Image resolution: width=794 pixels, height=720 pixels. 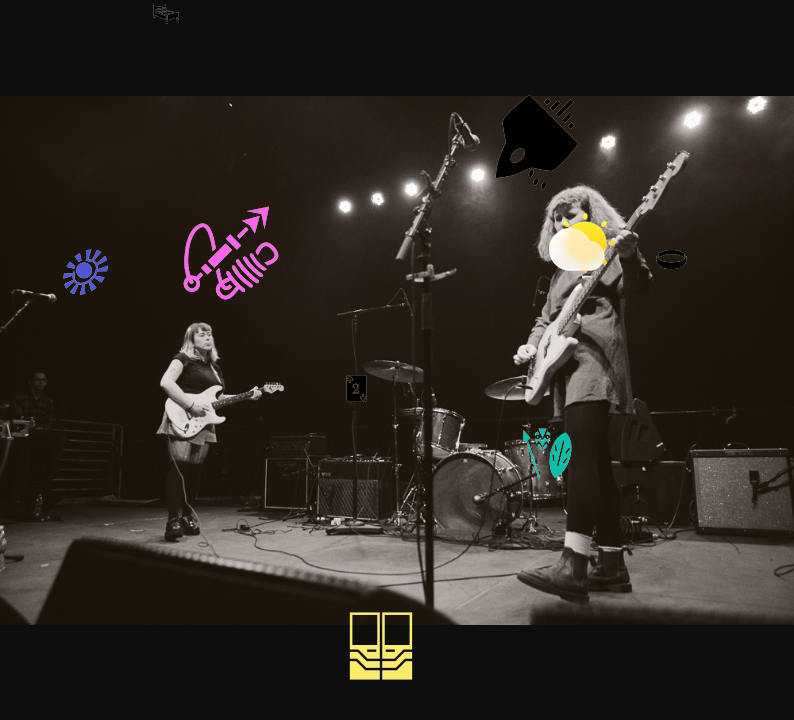 What do you see at coordinates (86, 272) in the screenshot?
I see `indicates a solar or radiant energy ability` at bounding box center [86, 272].